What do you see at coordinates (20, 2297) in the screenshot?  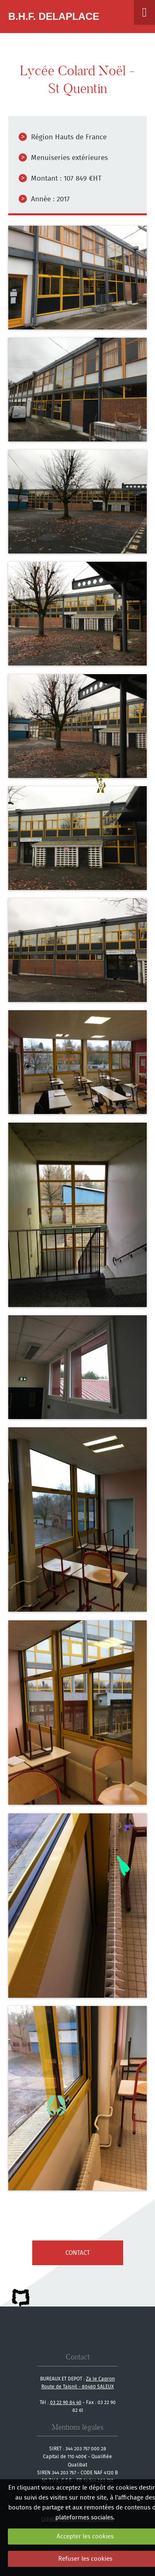 I see `indicates digestive or gastrointestinal health tracking` at bounding box center [20, 2297].